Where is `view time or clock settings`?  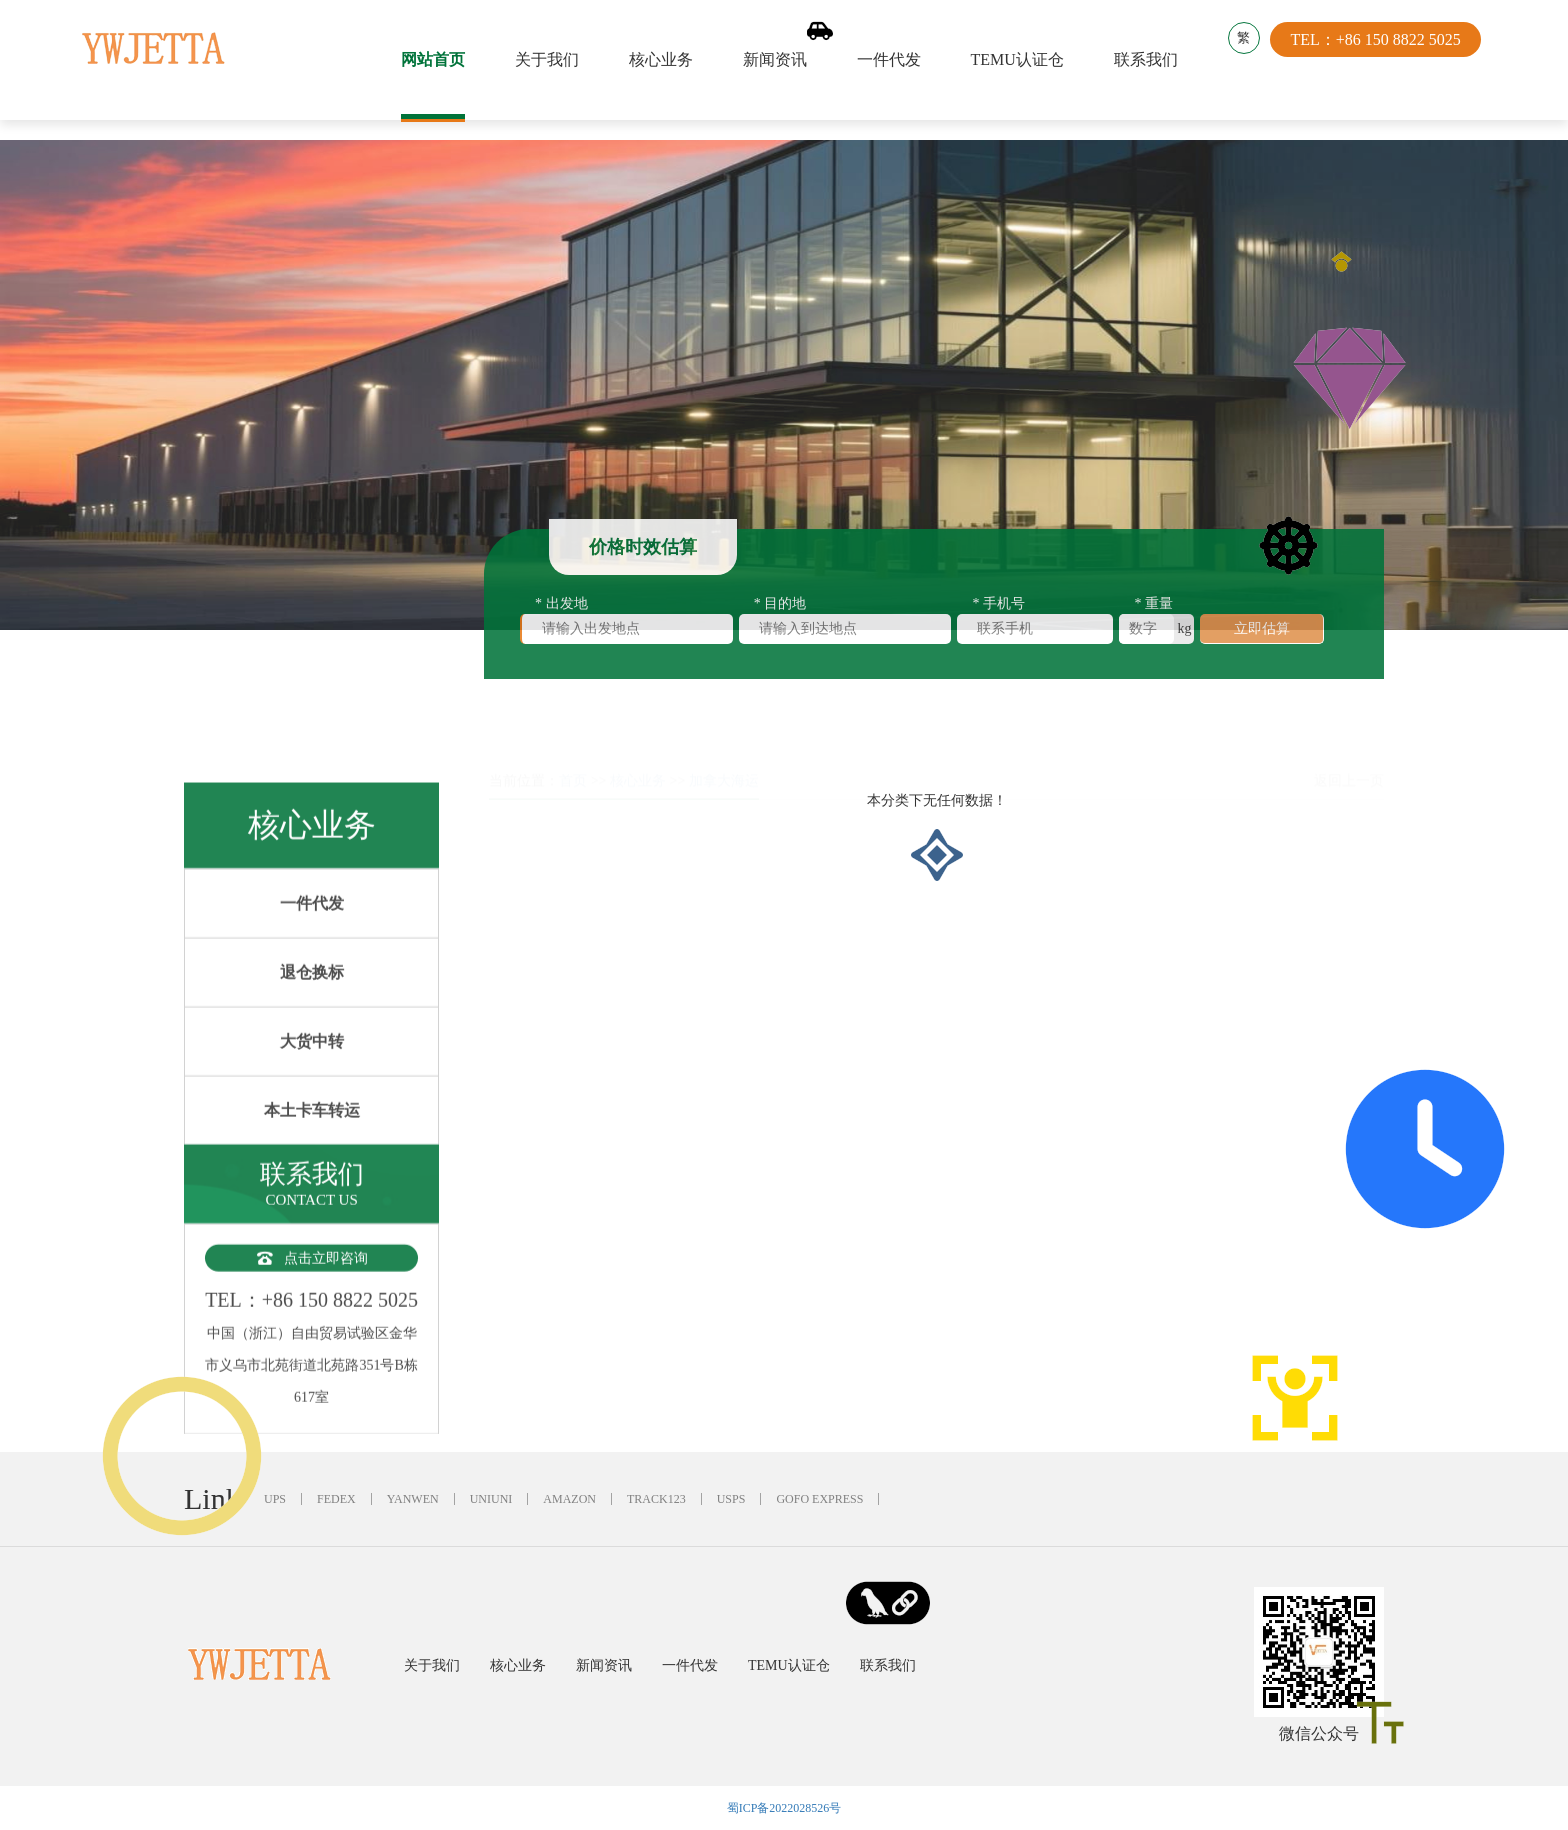 view time or clock settings is located at coordinates (1425, 1149).